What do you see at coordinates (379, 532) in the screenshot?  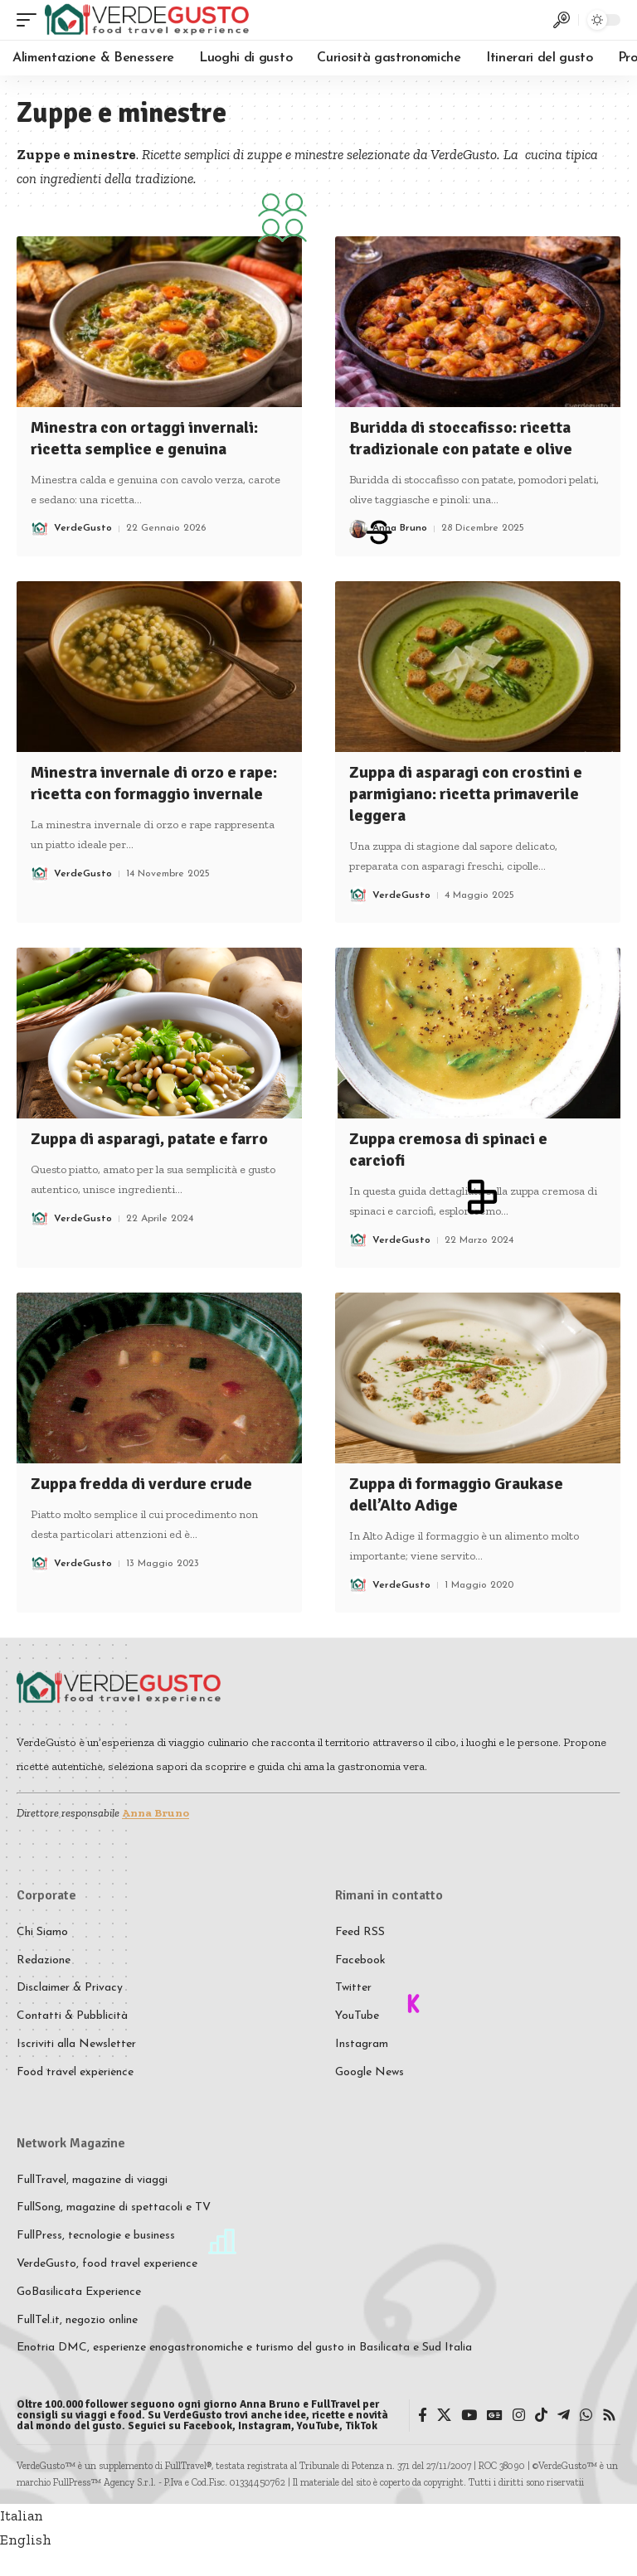 I see `apply strikethrough formatting to selected text` at bounding box center [379, 532].